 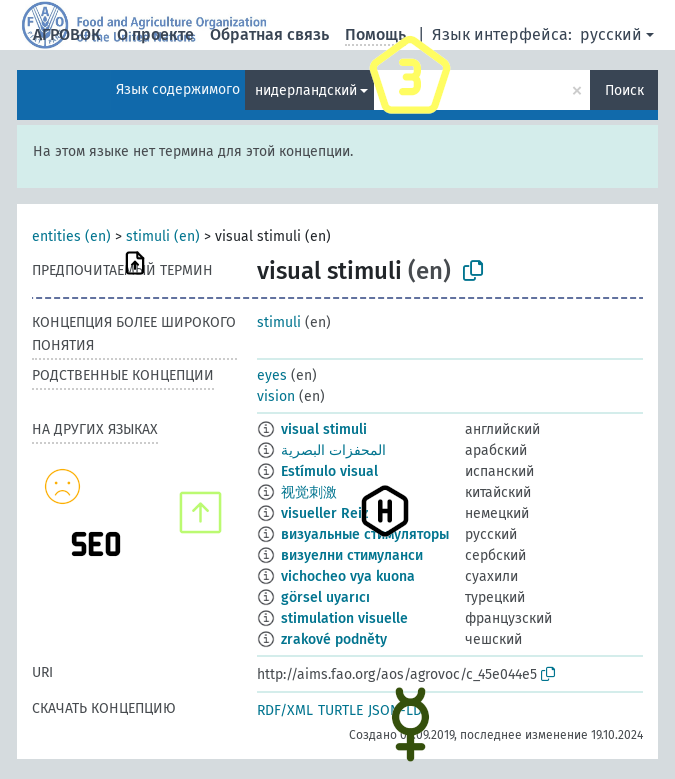 I want to click on select hermaphrodite/intersex gender identity, so click(x=410, y=724).